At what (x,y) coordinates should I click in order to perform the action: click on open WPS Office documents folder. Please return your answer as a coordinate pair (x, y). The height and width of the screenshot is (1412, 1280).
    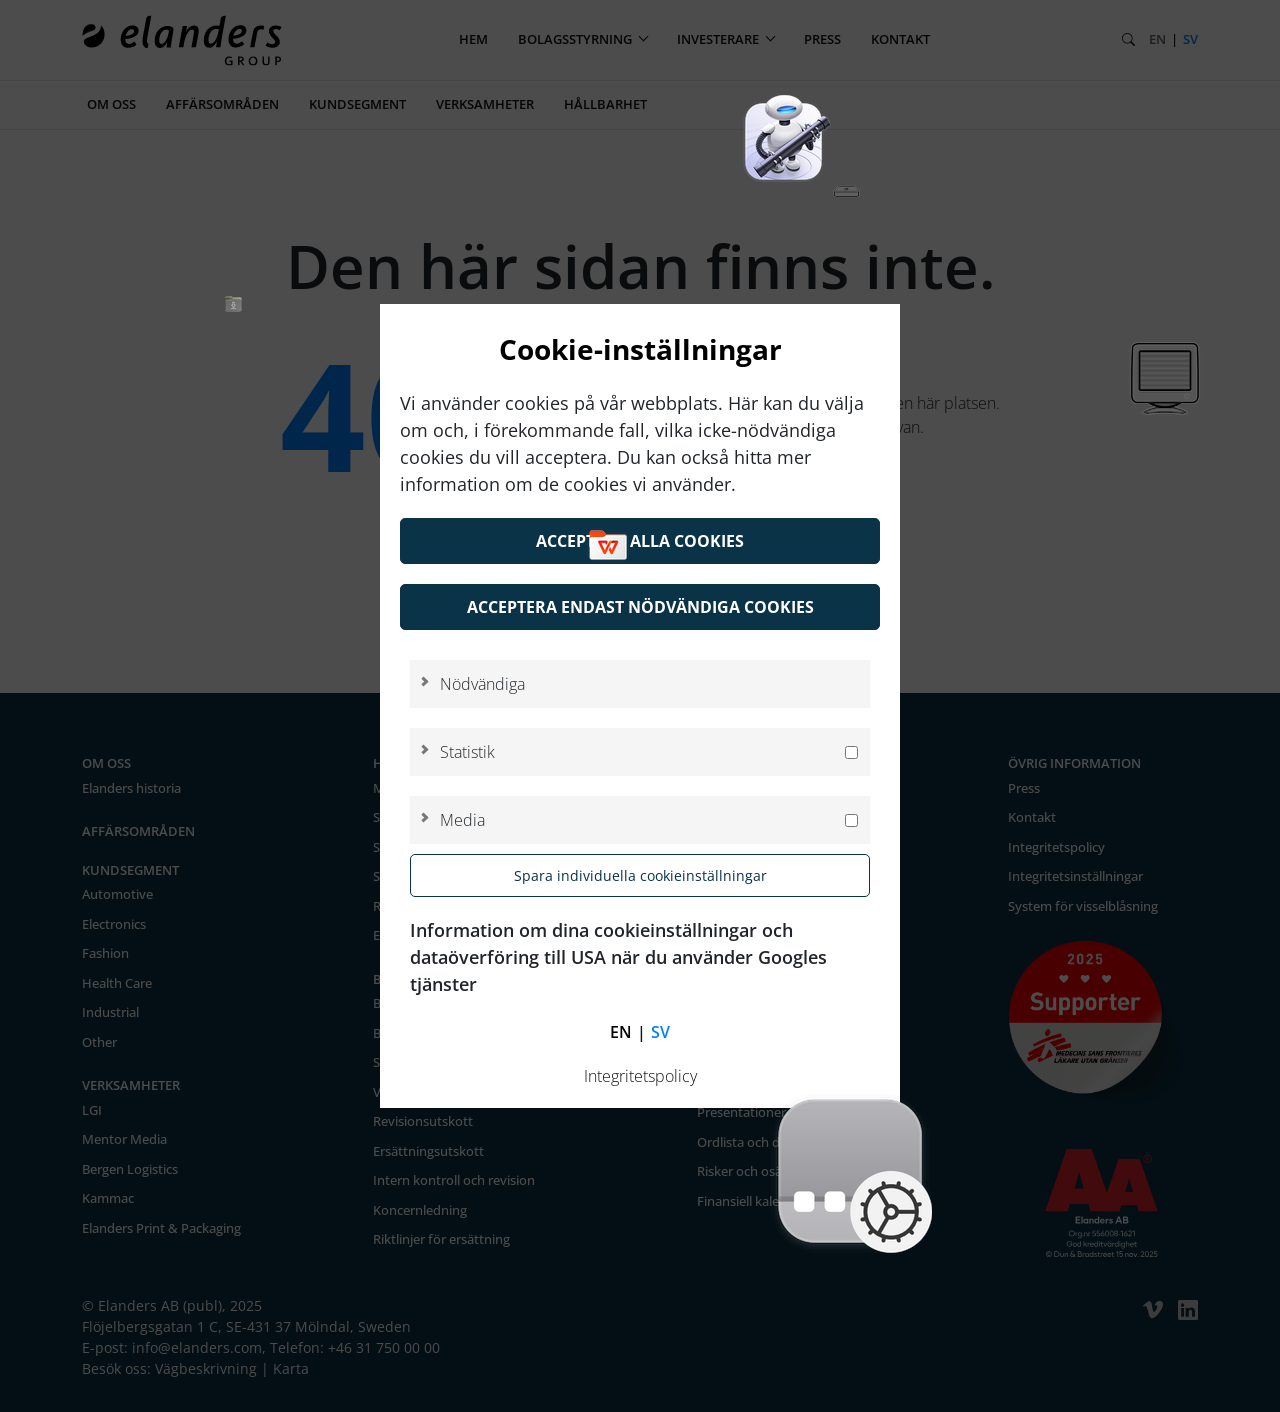
    Looking at the image, I should click on (608, 546).